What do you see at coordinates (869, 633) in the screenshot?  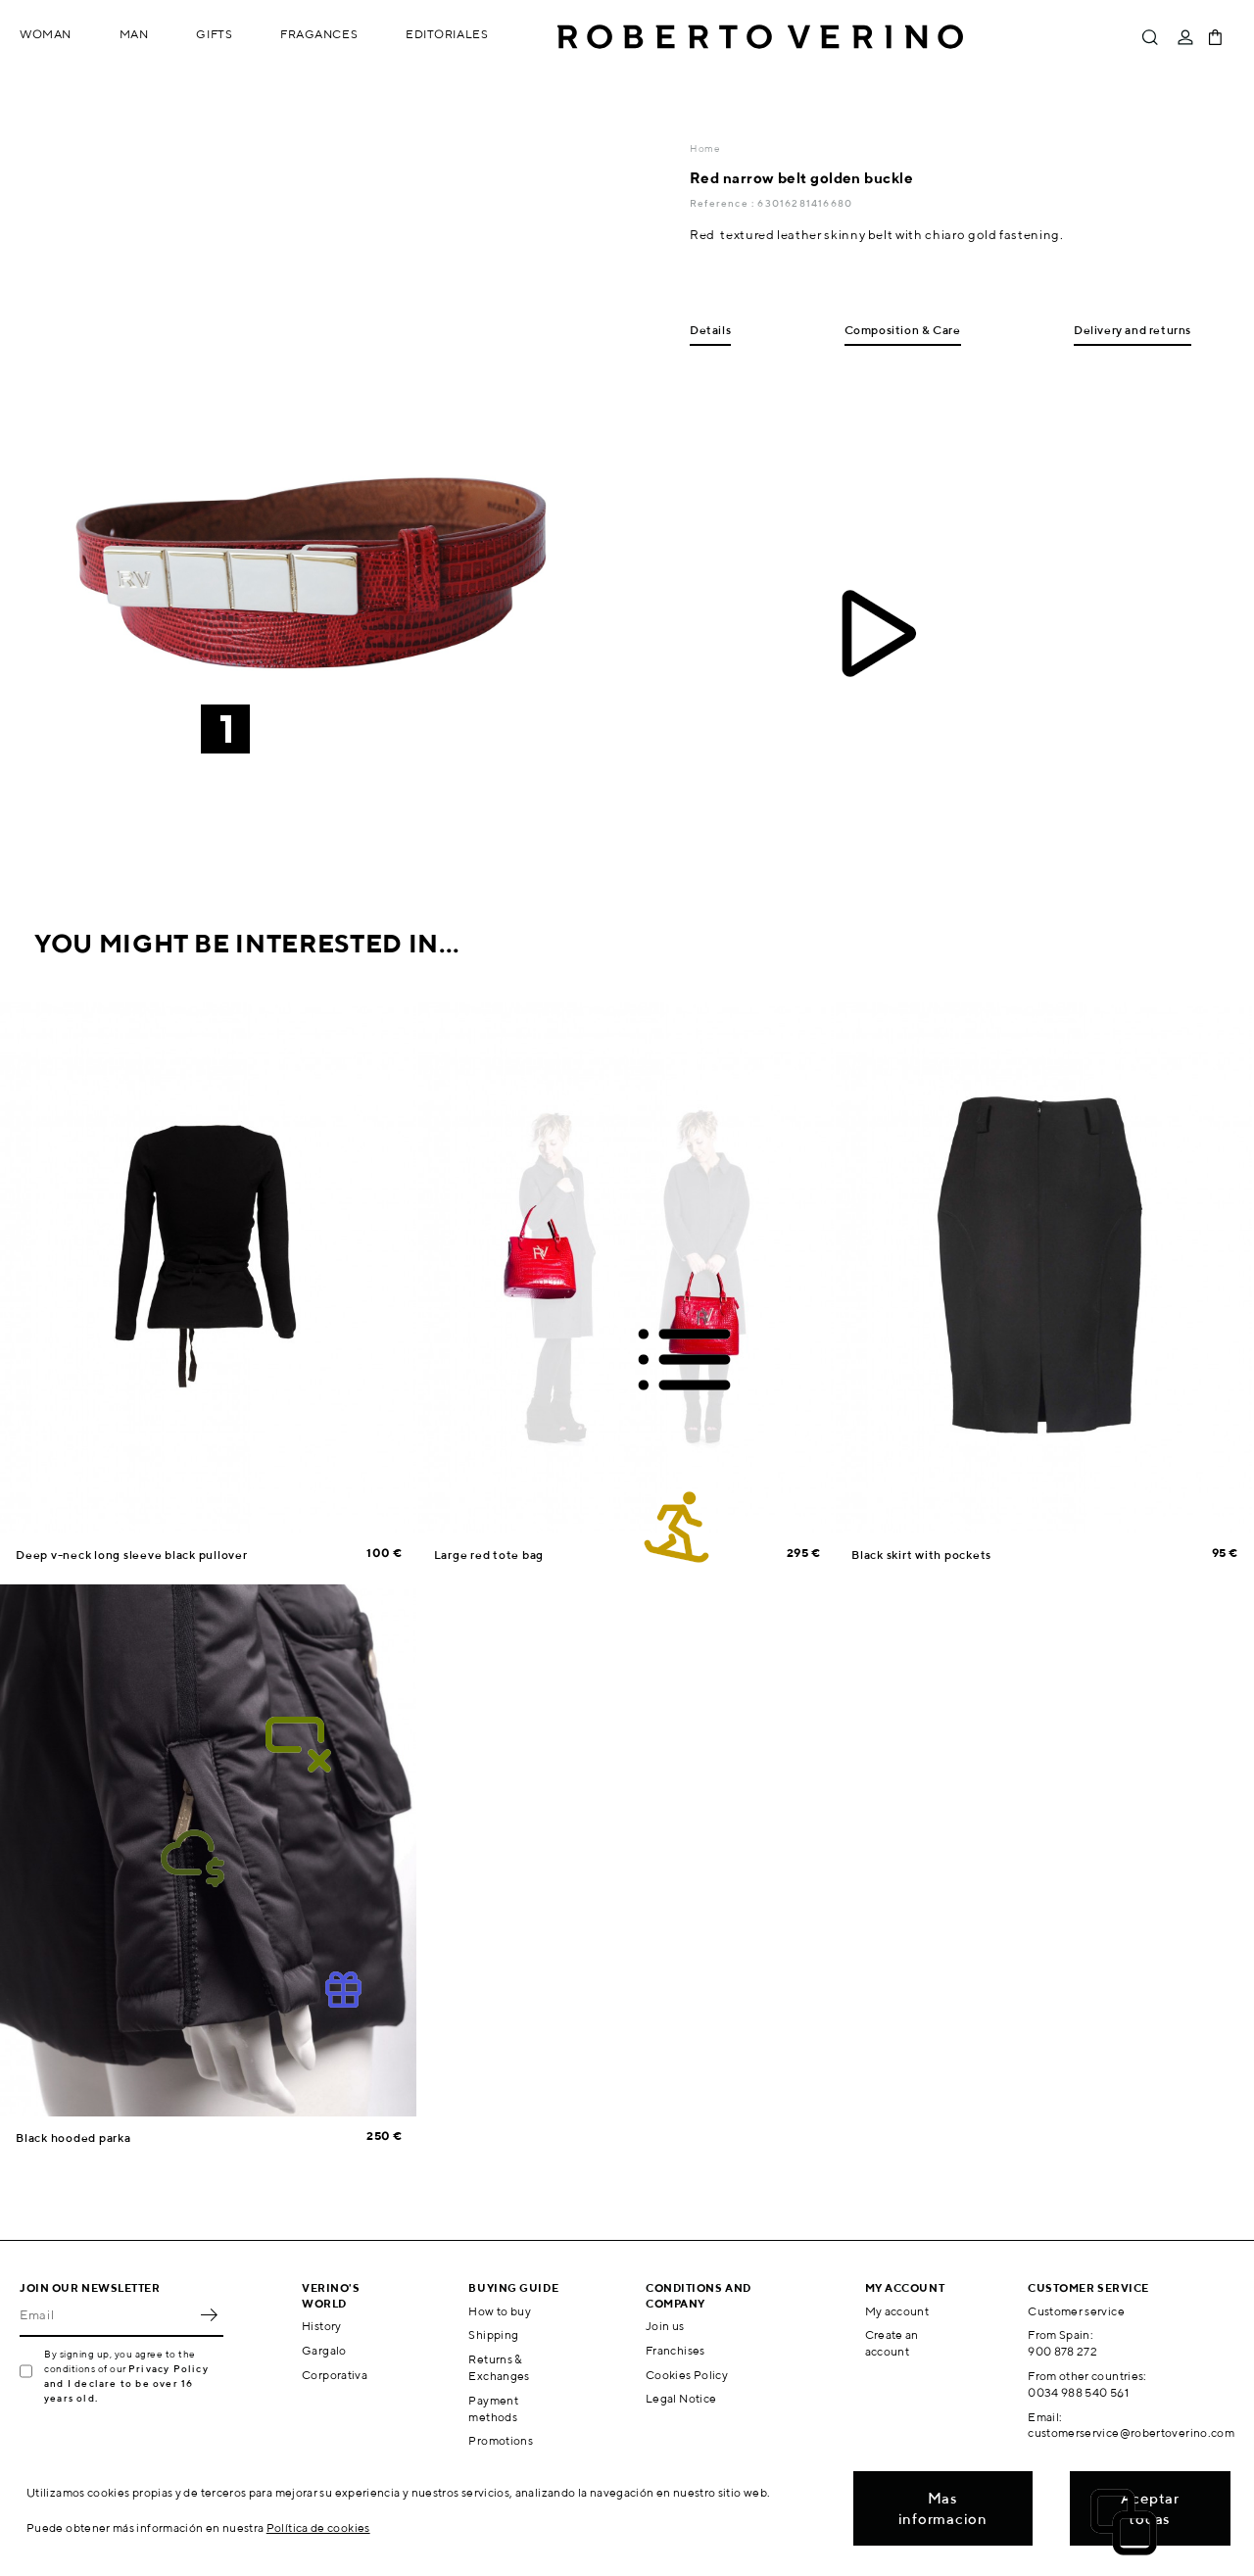 I see `play media or start video` at bounding box center [869, 633].